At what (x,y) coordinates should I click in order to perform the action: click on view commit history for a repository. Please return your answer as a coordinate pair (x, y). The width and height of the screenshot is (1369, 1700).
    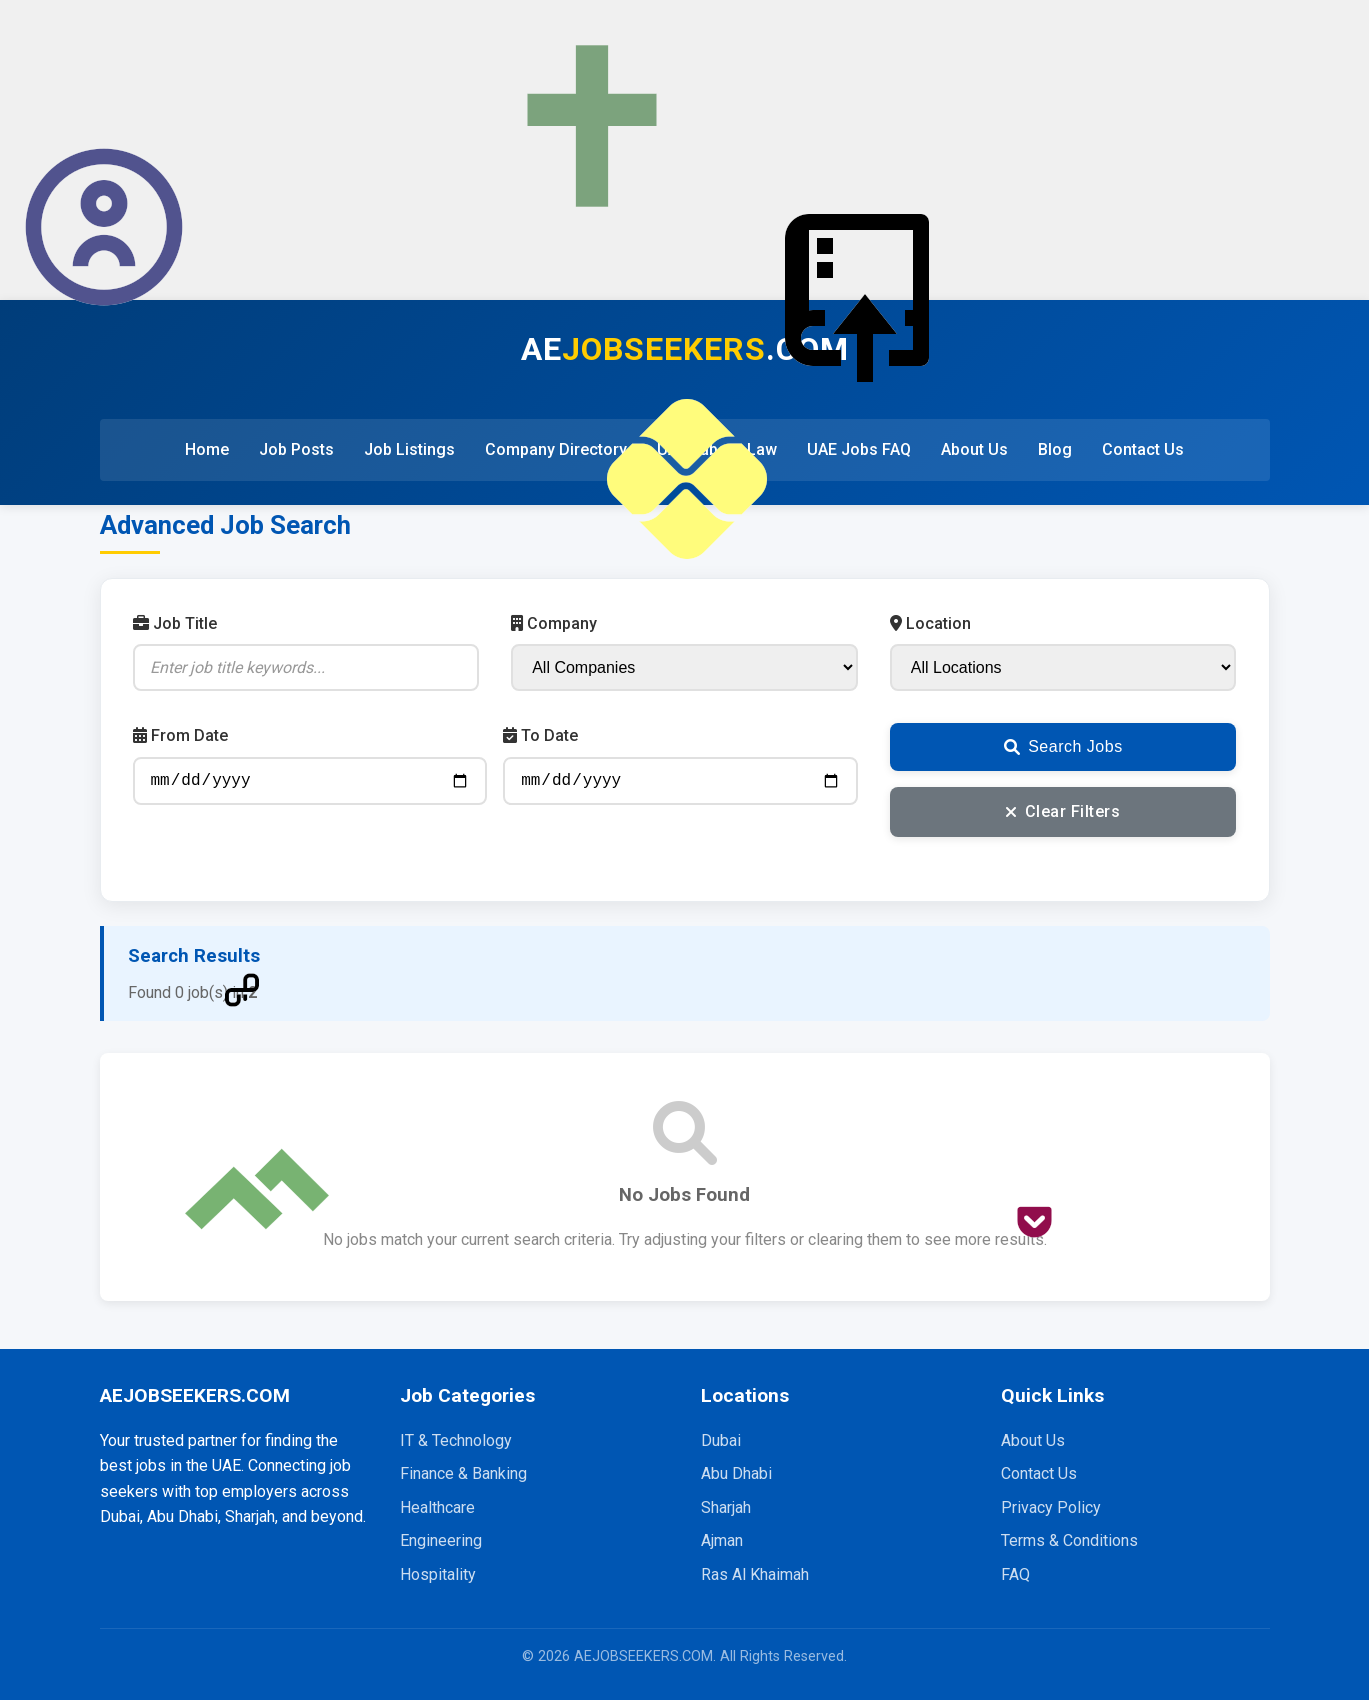
    Looking at the image, I should click on (857, 294).